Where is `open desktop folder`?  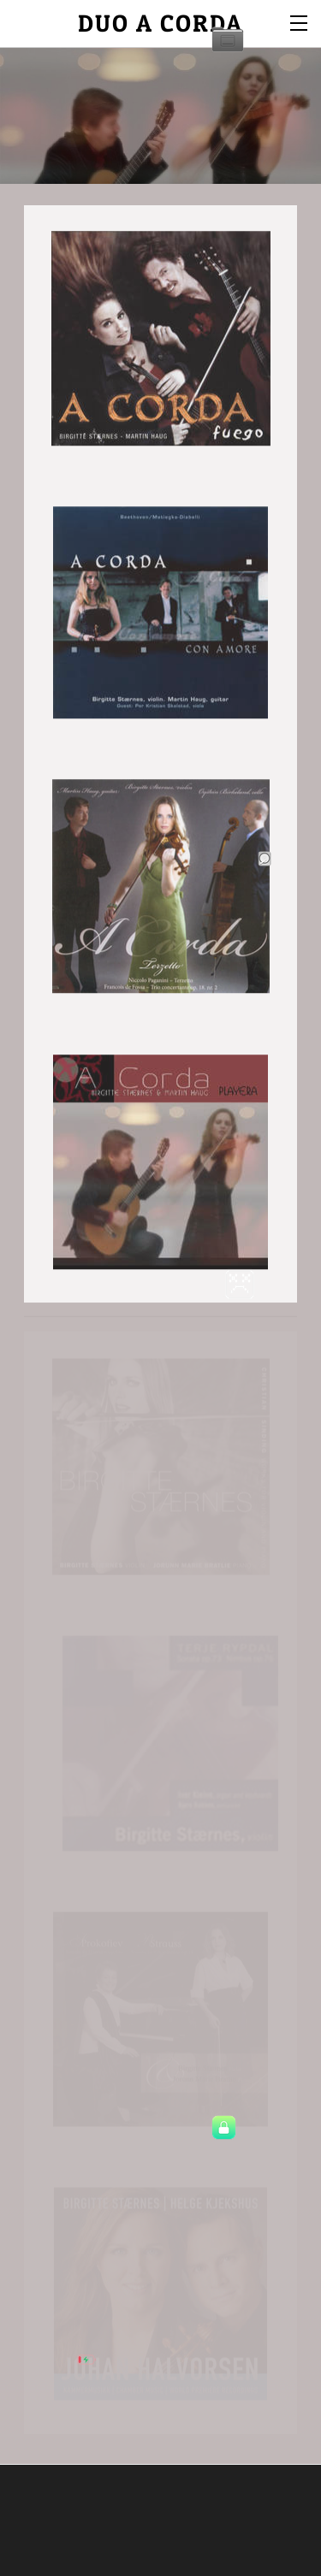 open desktop folder is located at coordinates (228, 39).